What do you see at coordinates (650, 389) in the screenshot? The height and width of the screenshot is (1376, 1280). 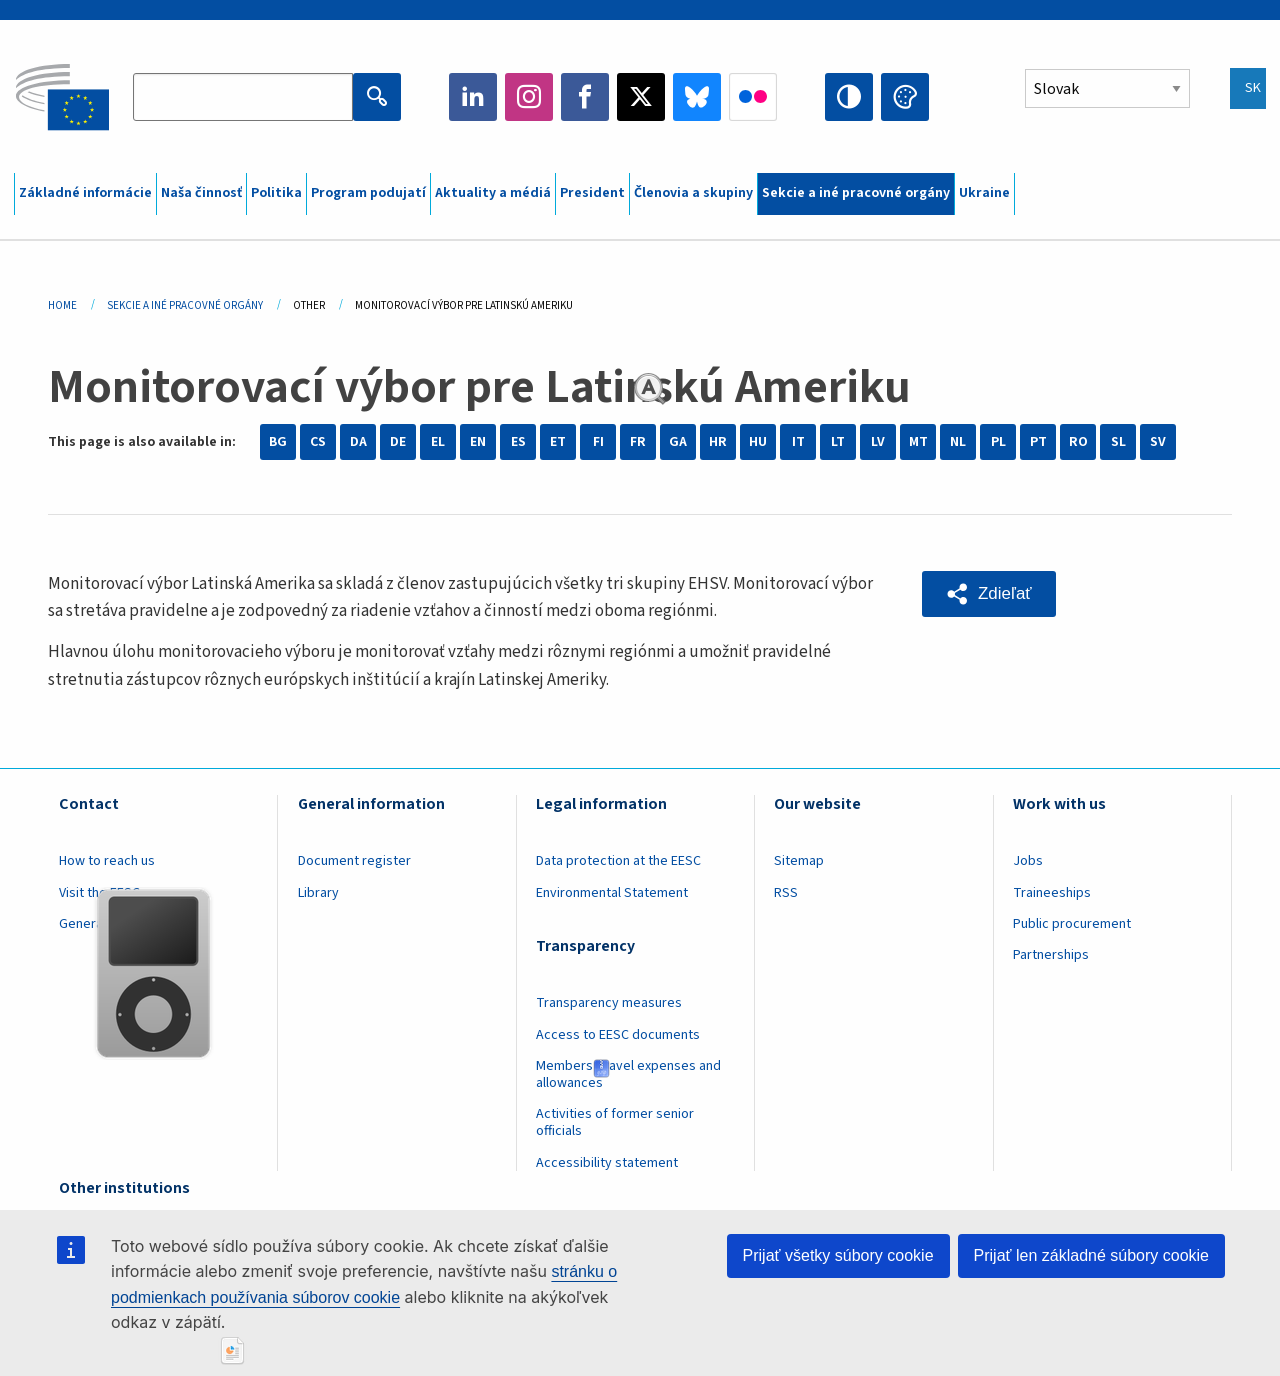 I see `search for text or find on page` at bounding box center [650, 389].